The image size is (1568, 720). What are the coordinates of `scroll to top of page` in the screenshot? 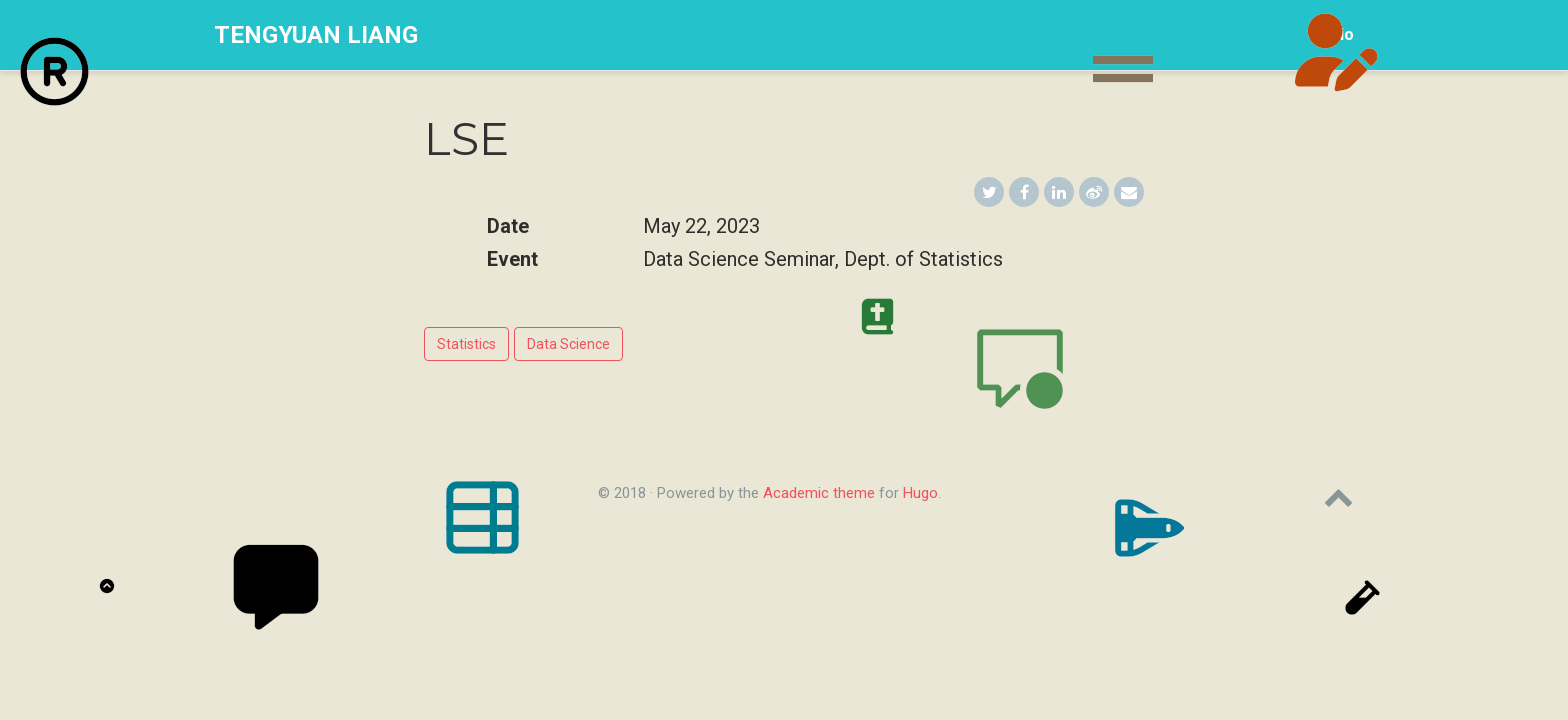 It's located at (107, 586).